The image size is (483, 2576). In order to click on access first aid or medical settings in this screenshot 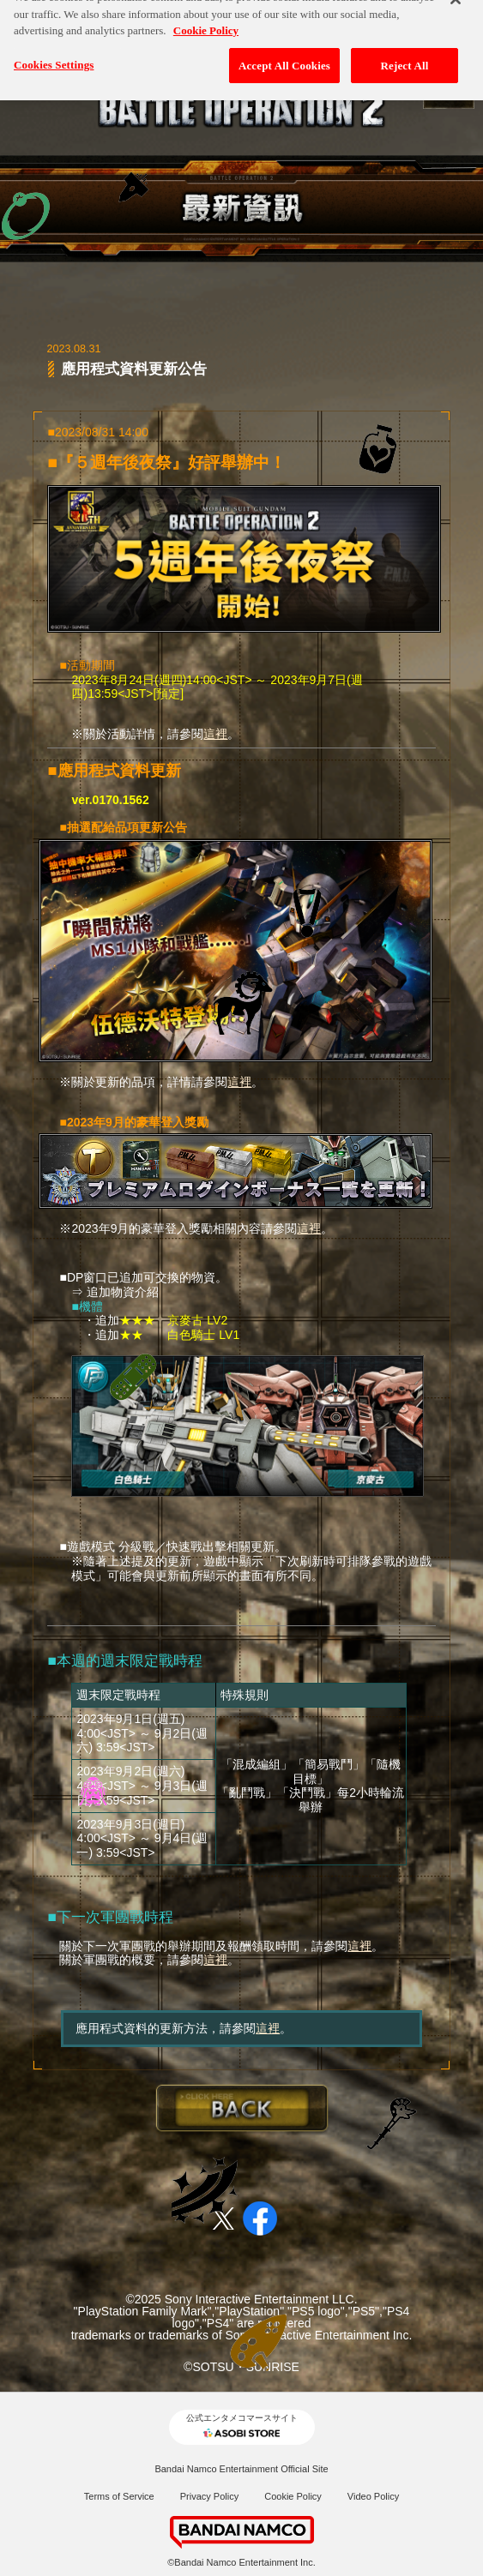, I will do `click(133, 1377)`.